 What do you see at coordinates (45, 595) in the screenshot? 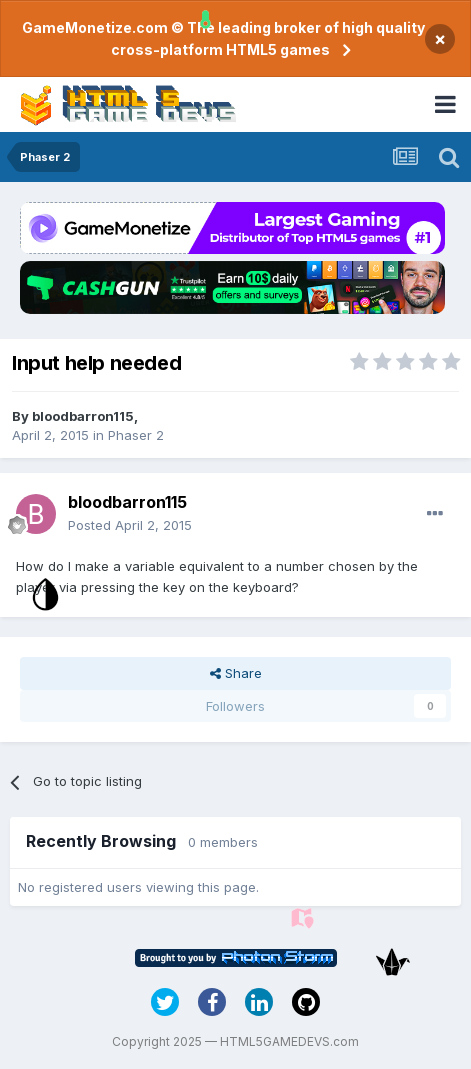
I see `adjust color saturation or contrast settings` at bounding box center [45, 595].